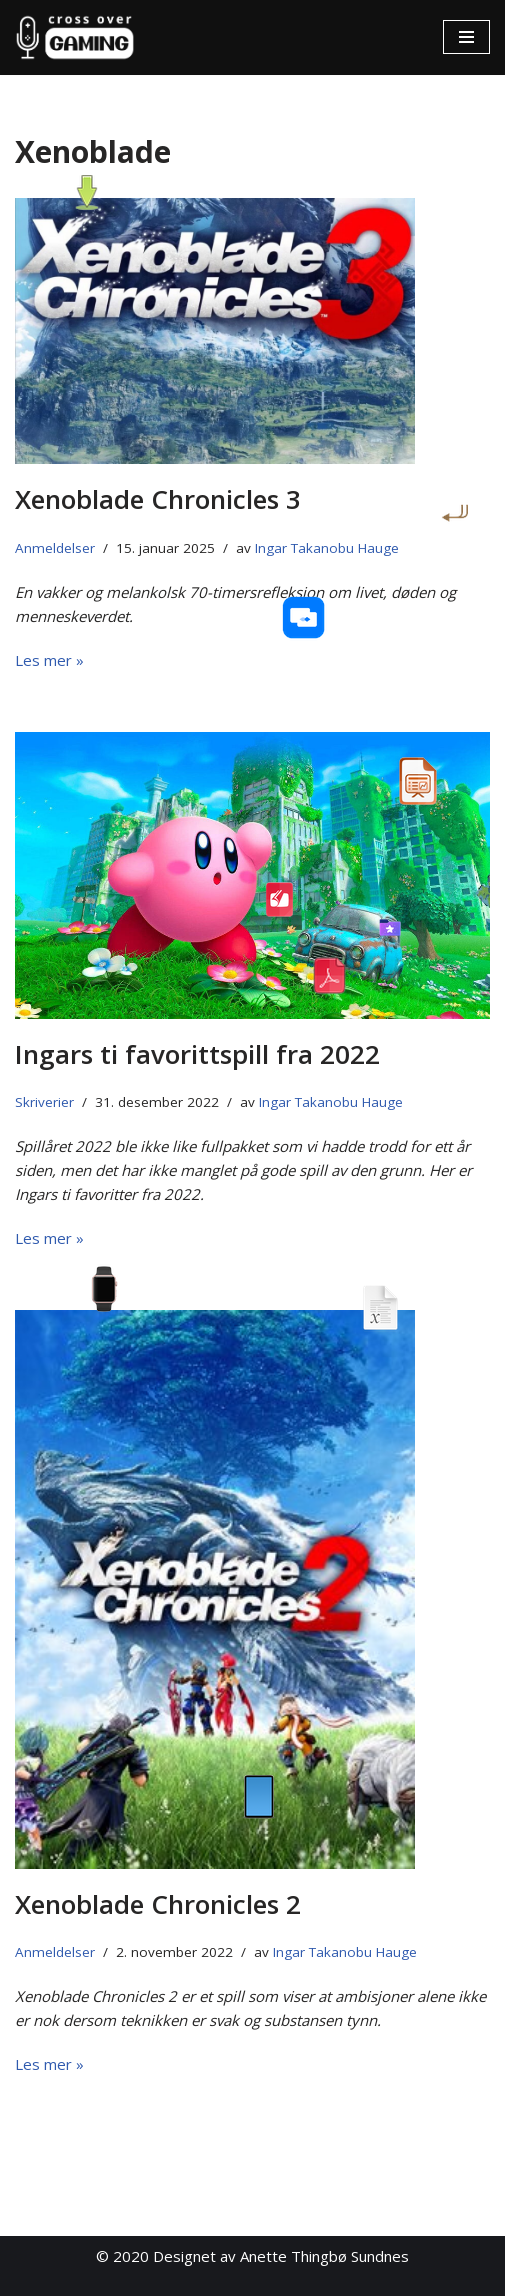 The image size is (505, 2296). Describe the element at coordinates (259, 1792) in the screenshot. I see `iPad Mini device icon` at that location.